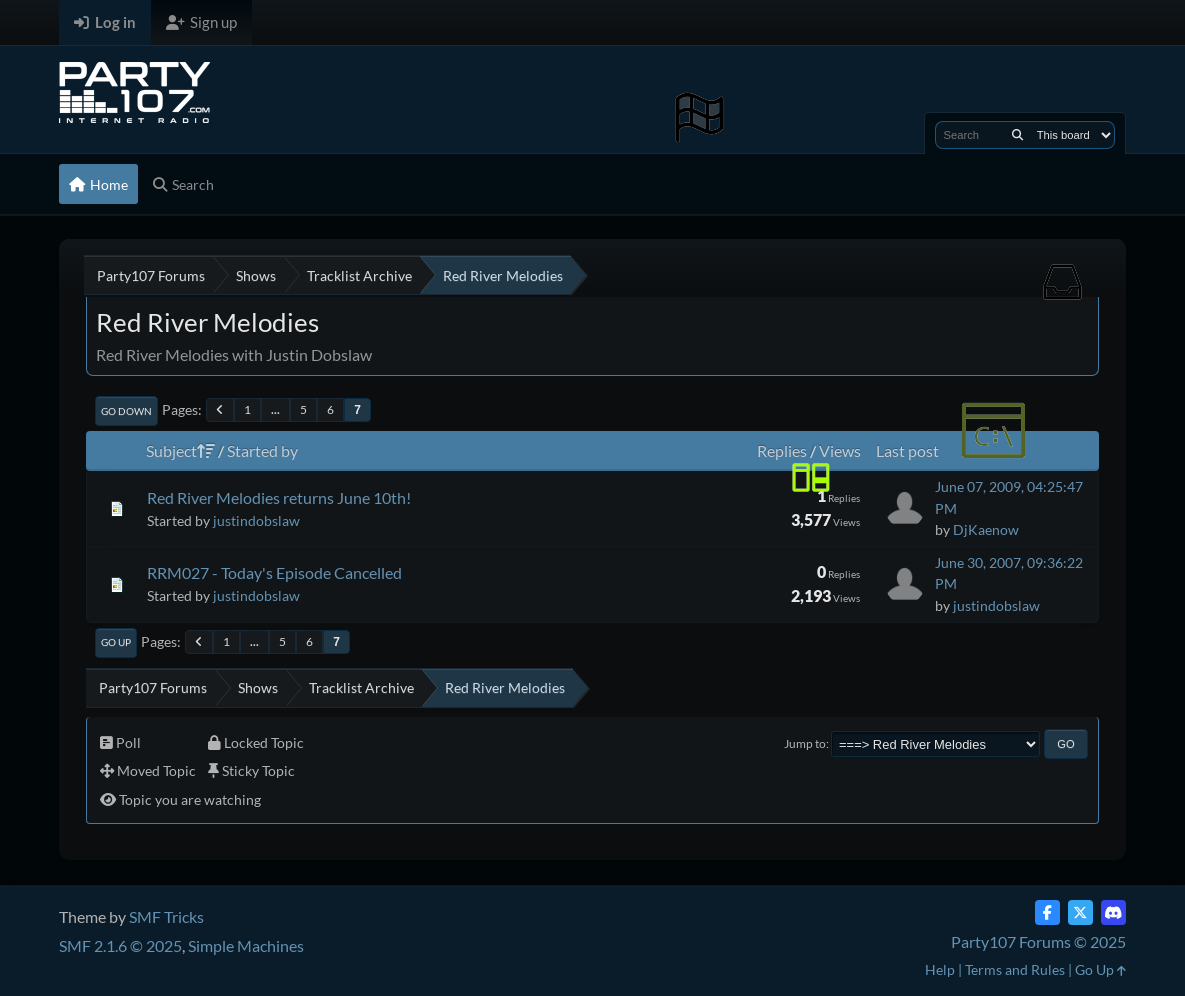 This screenshot has height=996, width=1185. What do you see at coordinates (1062, 283) in the screenshot?
I see `view your inbox messages` at bounding box center [1062, 283].